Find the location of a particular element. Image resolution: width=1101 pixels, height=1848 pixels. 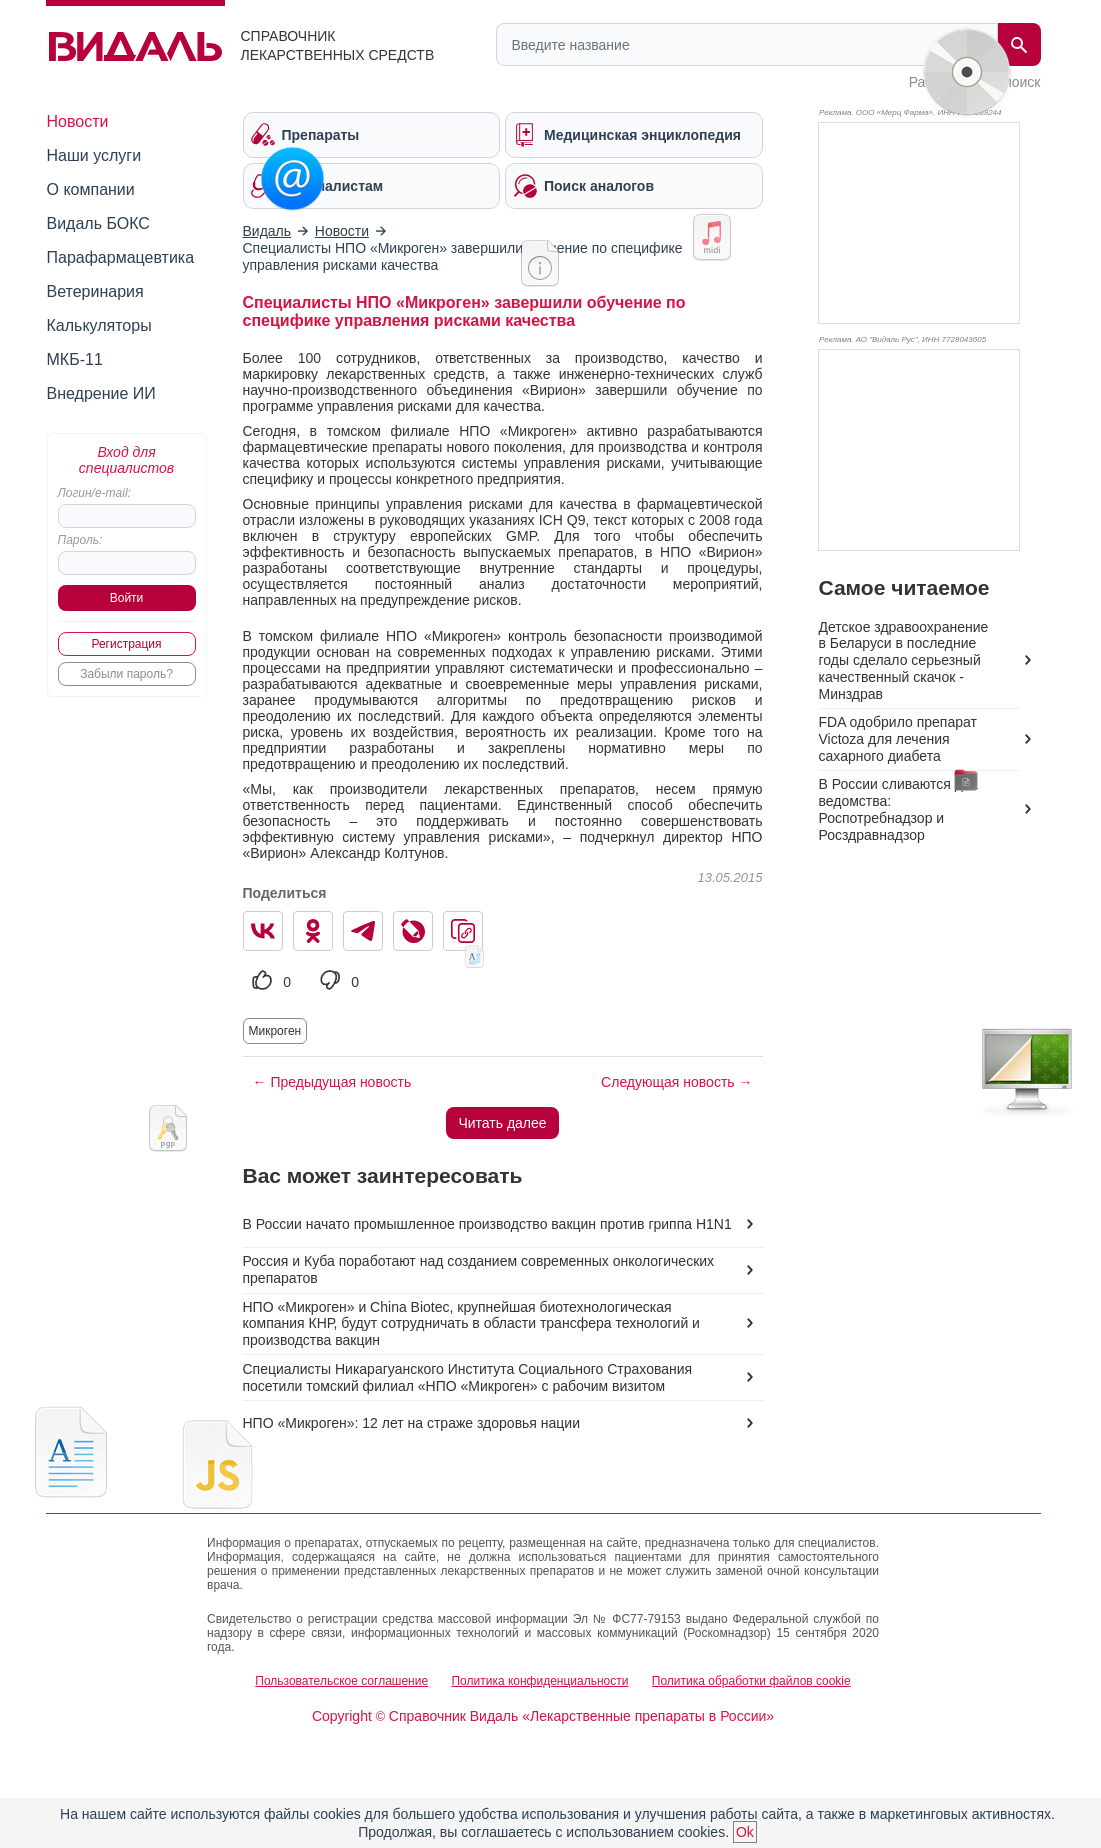

a midi audio file is located at coordinates (712, 237).